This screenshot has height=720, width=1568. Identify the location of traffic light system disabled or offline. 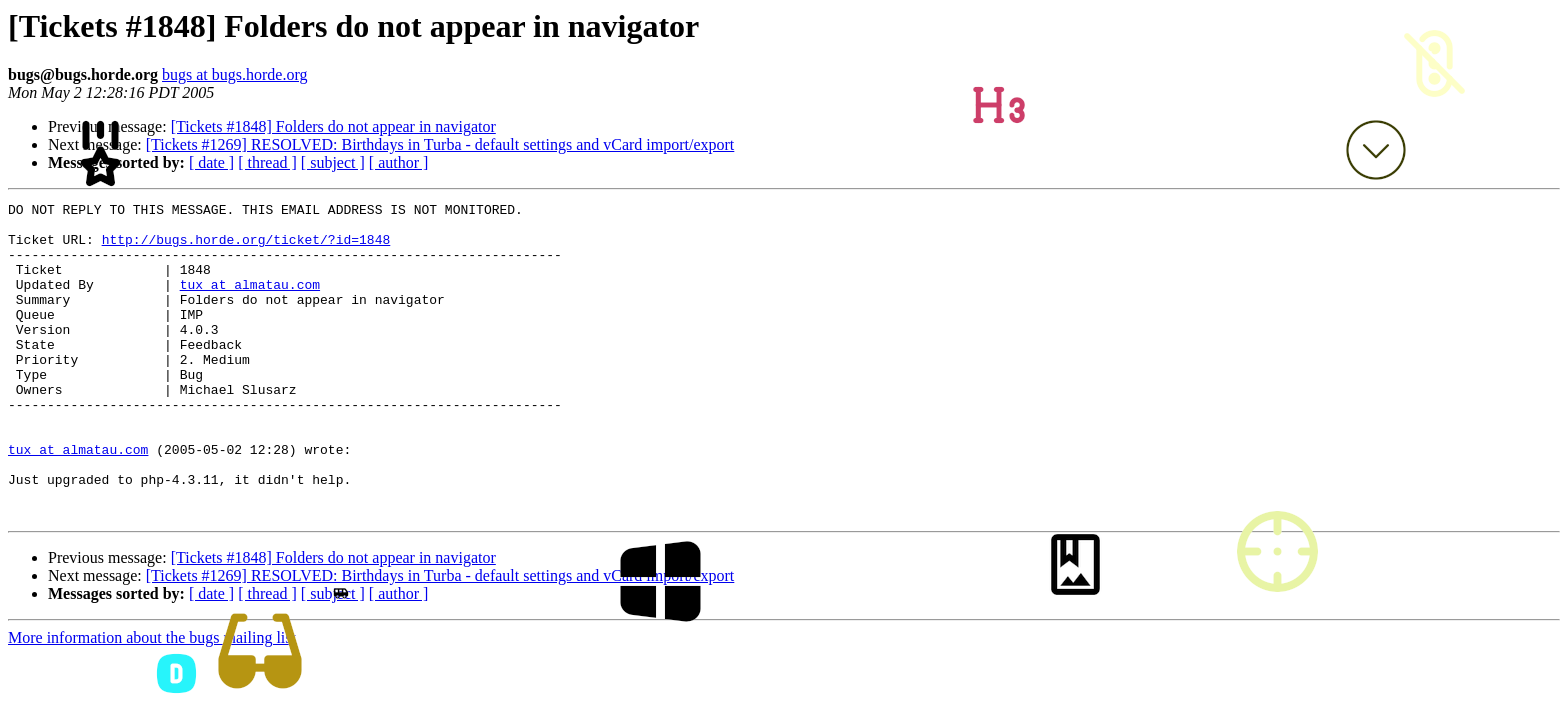
(1434, 63).